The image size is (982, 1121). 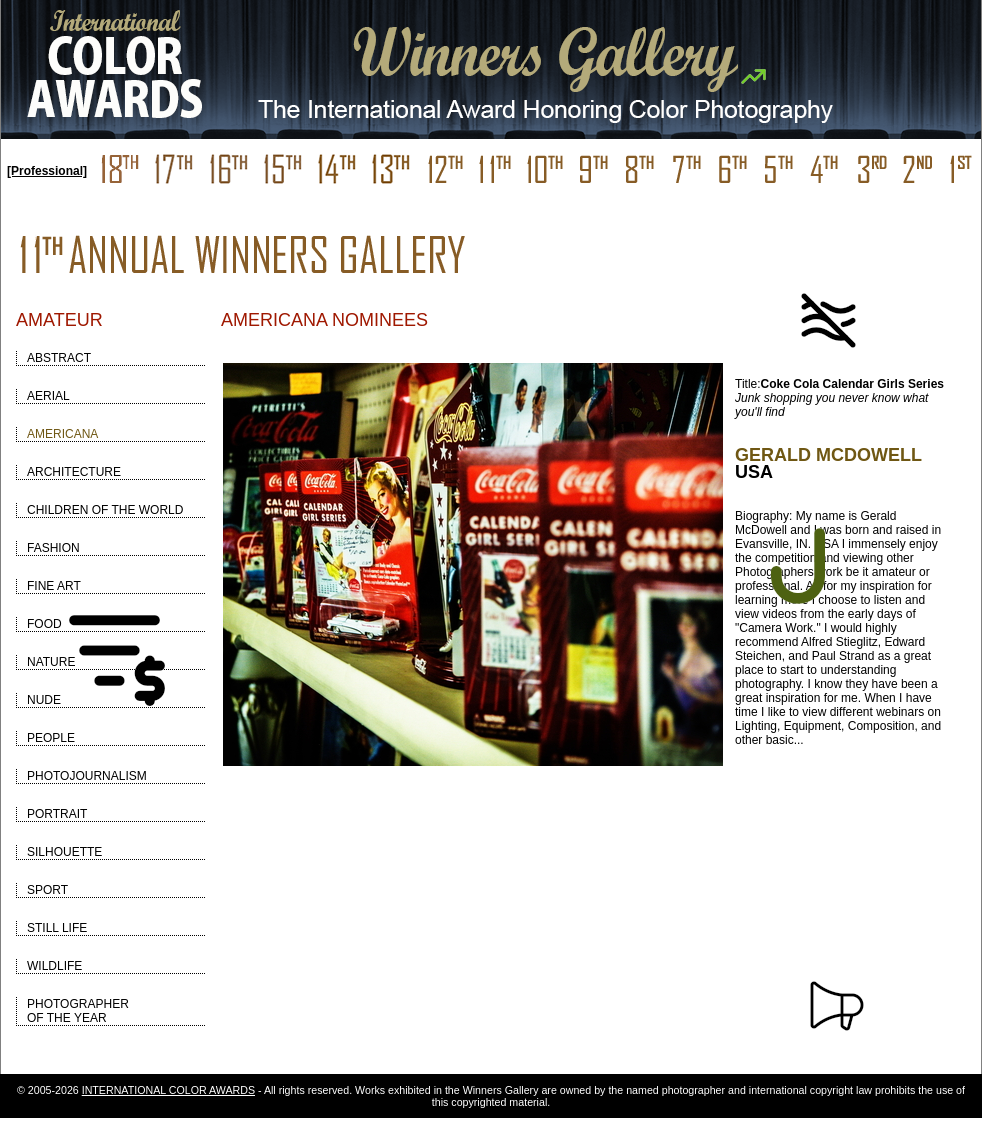 What do you see at coordinates (798, 566) in the screenshot?
I see `the letter J text element or keyboard shortcut indicator` at bounding box center [798, 566].